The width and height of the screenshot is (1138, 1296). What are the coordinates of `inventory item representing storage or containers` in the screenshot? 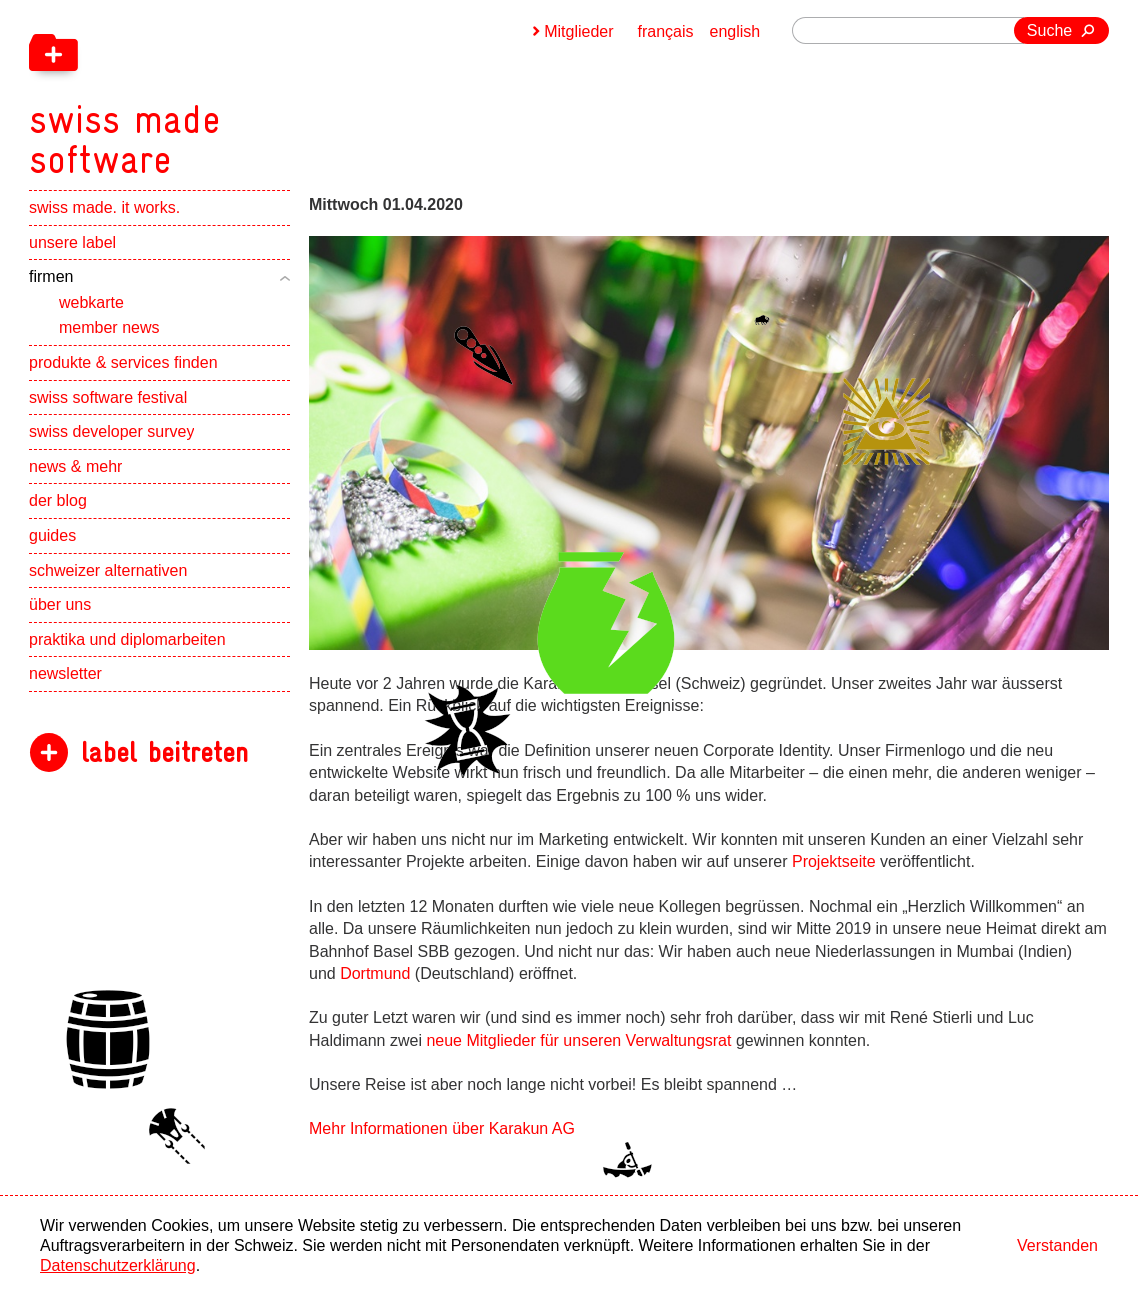 It's located at (108, 1039).